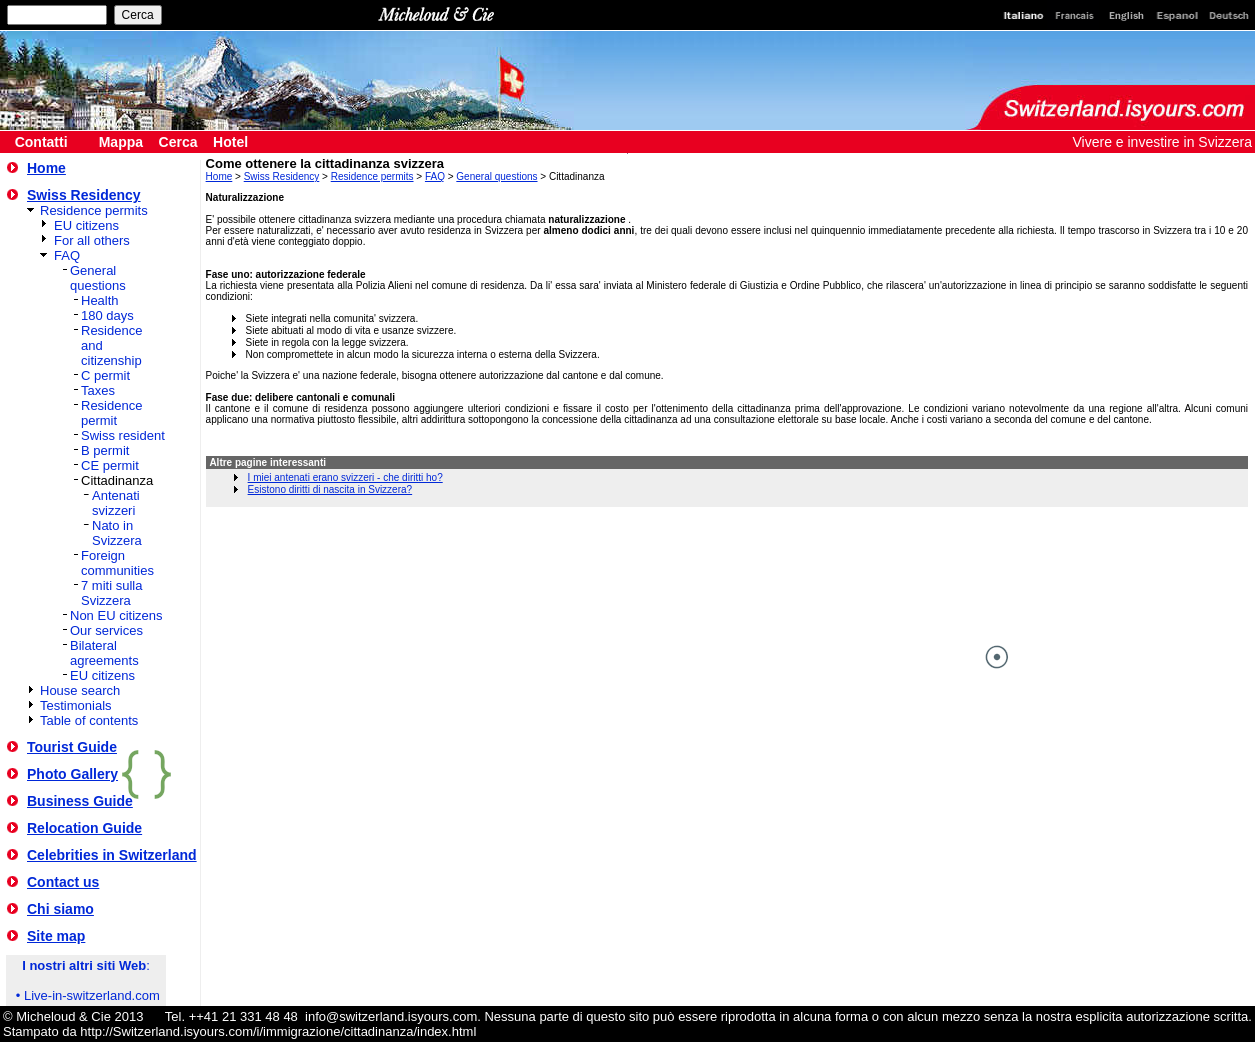 The height and width of the screenshot is (1042, 1255). I want to click on indicates a JSON file type, so click(146, 774).